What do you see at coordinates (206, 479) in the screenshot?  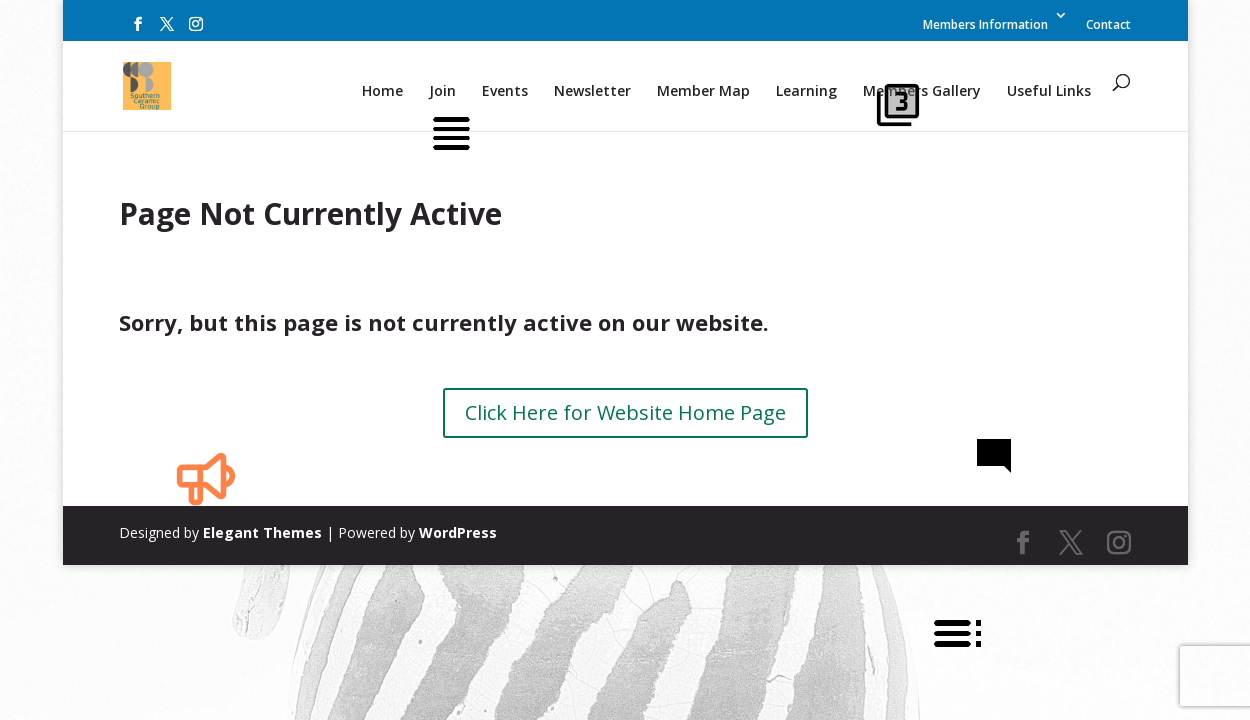 I see `make an announcement or broadcast` at bounding box center [206, 479].